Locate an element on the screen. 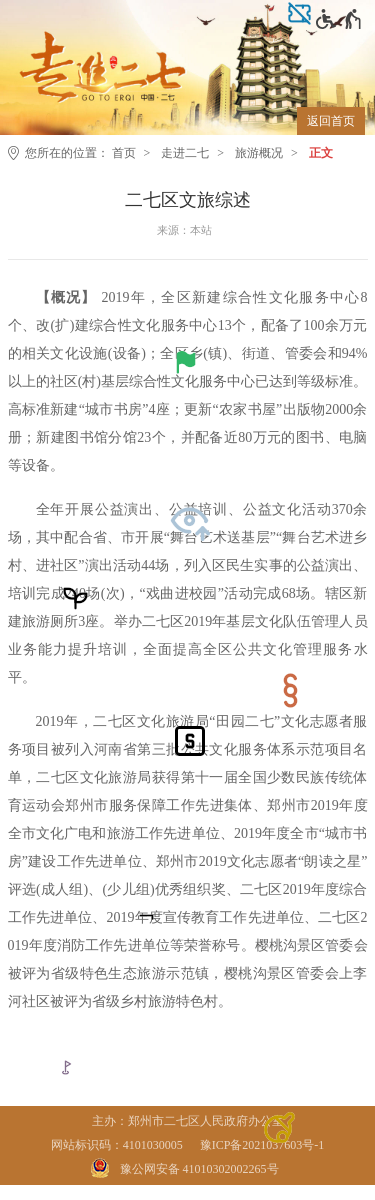 The image size is (375, 1200). flag or mark an item for follow-up is located at coordinates (186, 362).